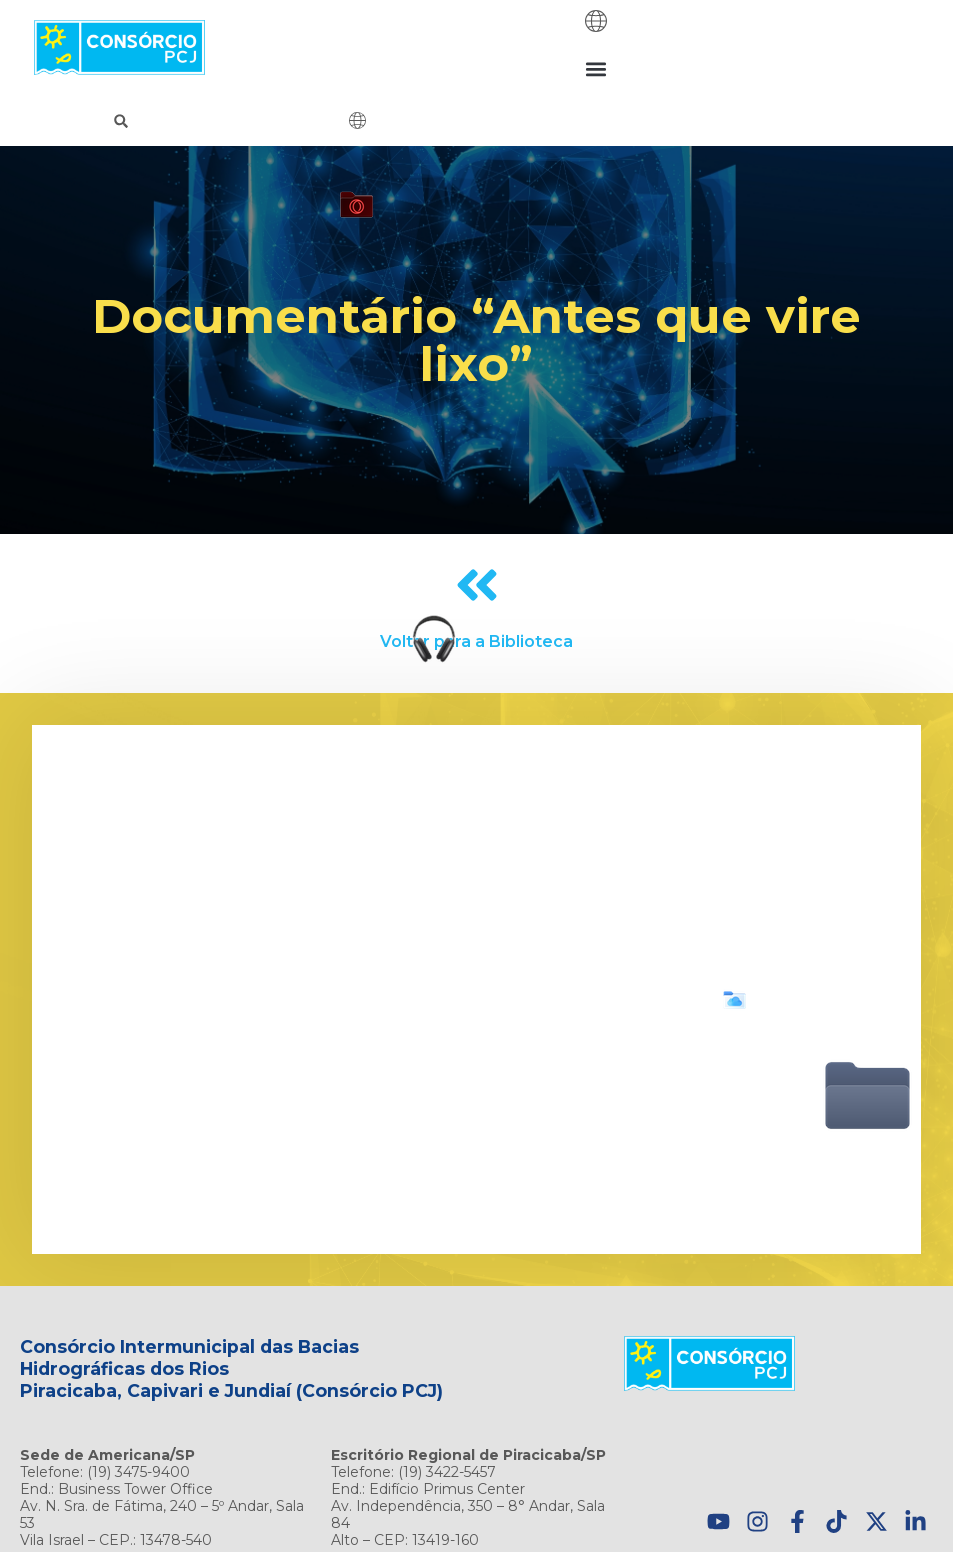 The height and width of the screenshot is (1552, 953). Describe the element at coordinates (356, 205) in the screenshot. I see `open Opera GX browser files folder` at that location.